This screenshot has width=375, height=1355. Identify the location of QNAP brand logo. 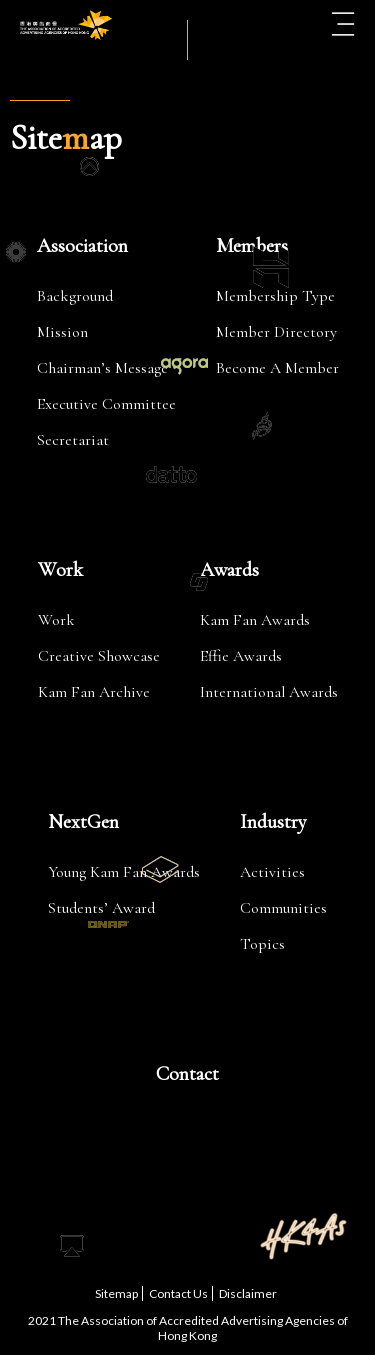
(108, 924).